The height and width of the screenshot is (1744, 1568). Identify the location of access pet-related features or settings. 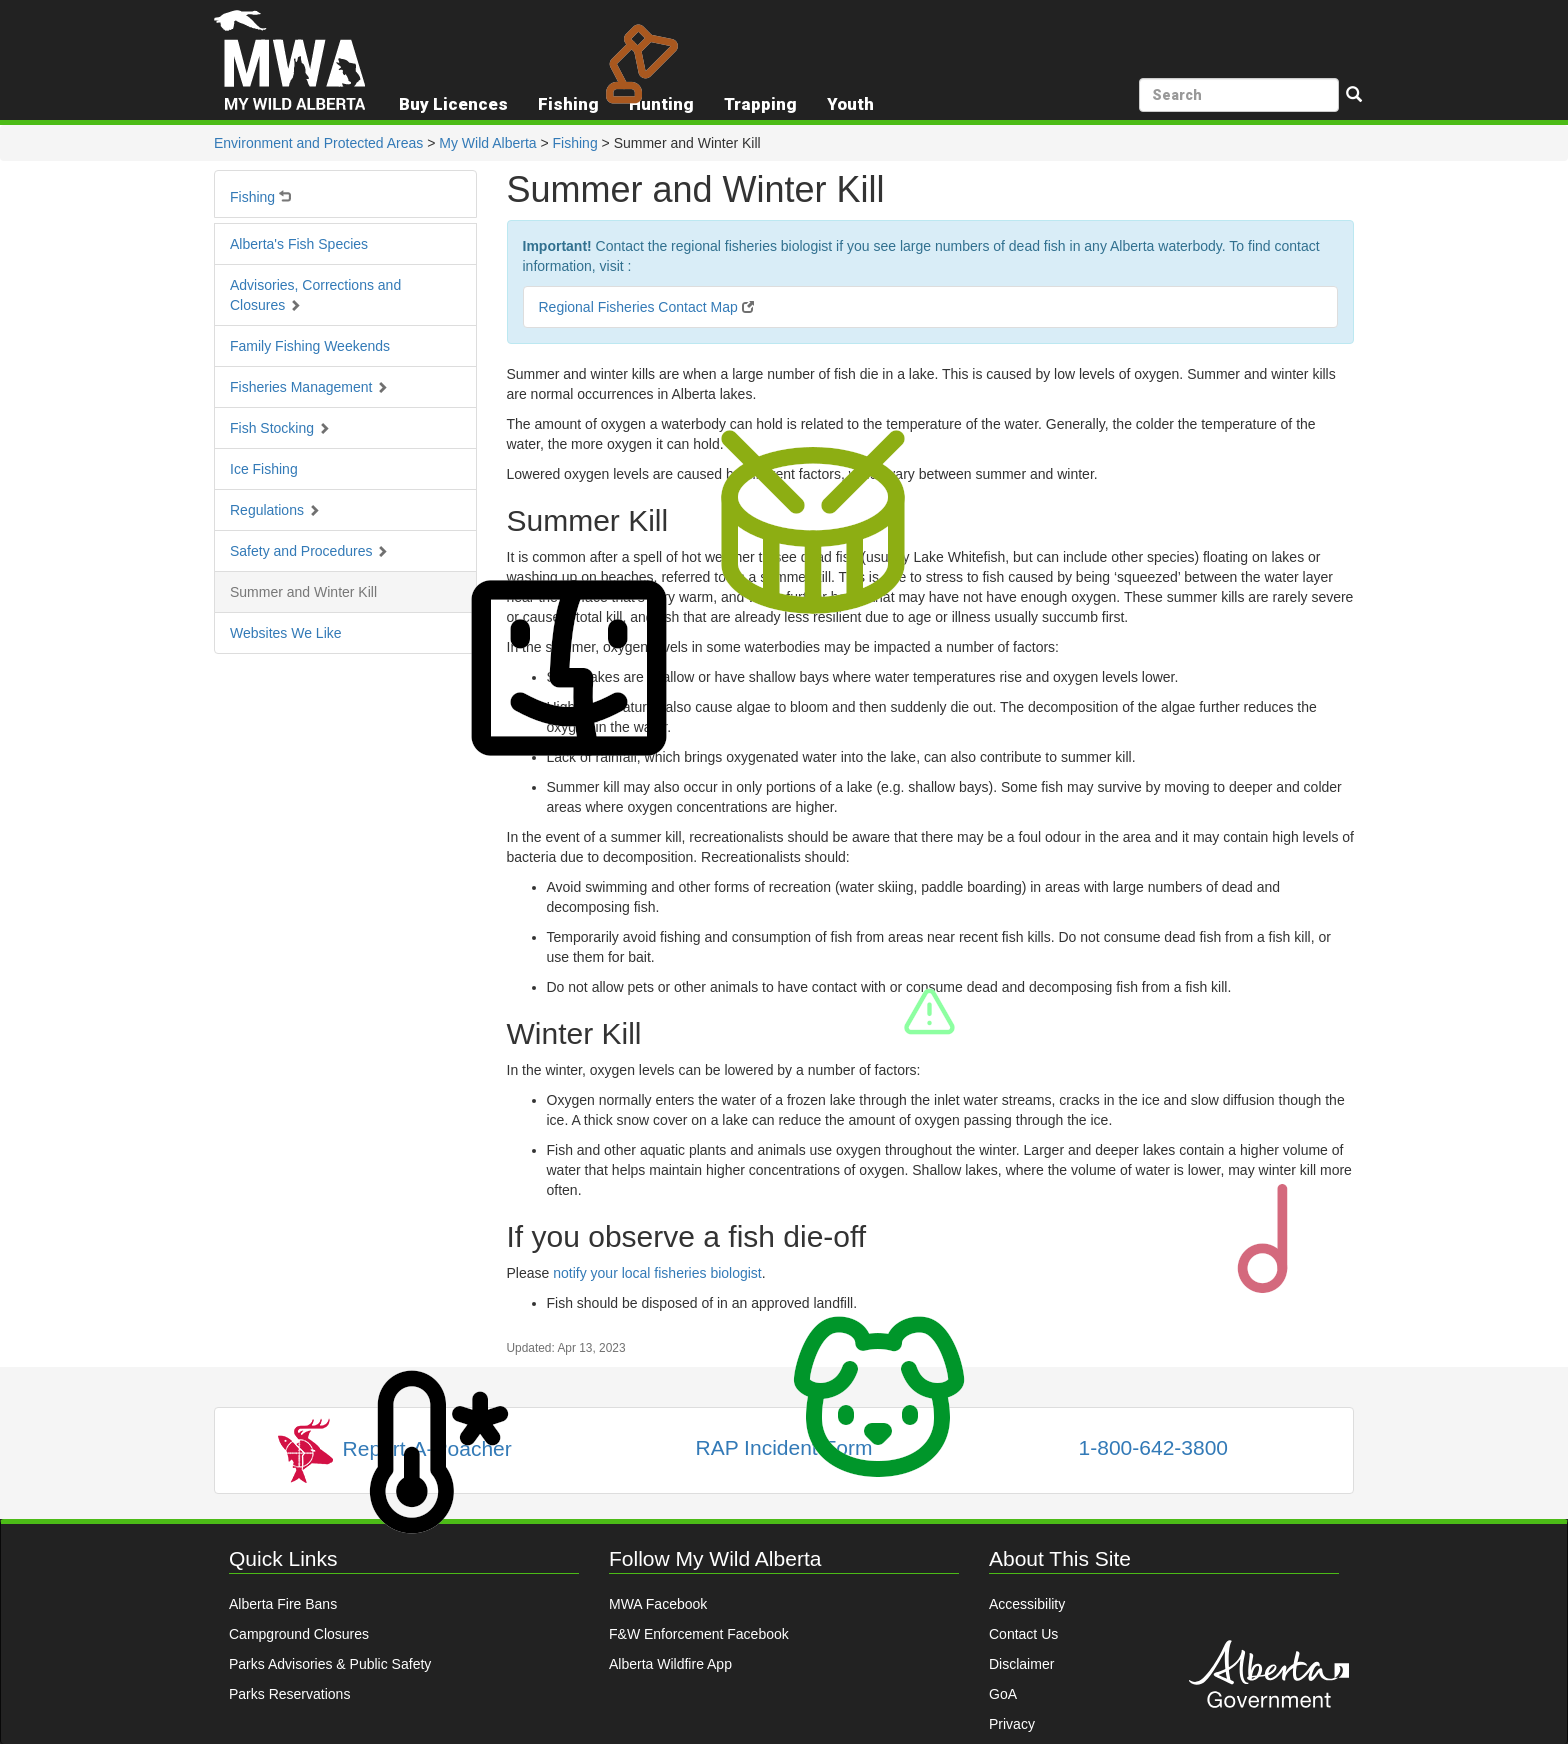
(878, 1397).